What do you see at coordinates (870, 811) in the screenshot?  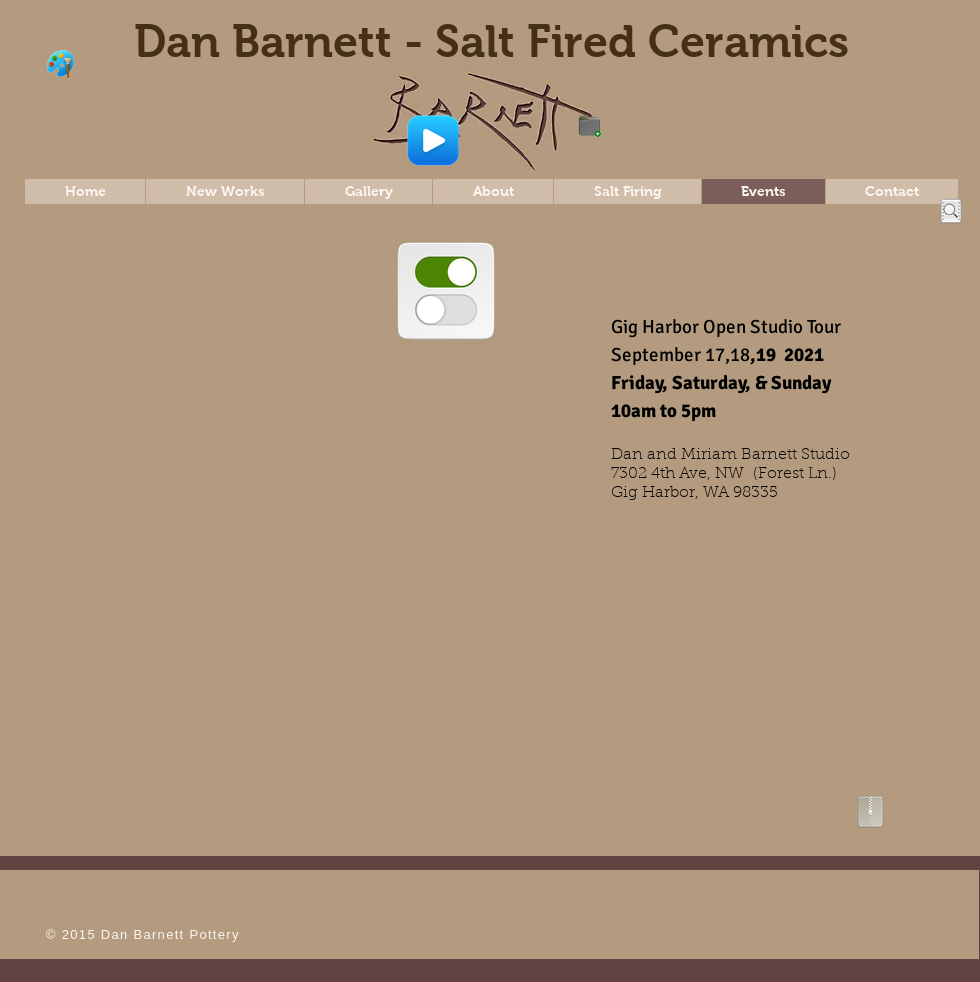 I see `open engrampa archive manager` at bounding box center [870, 811].